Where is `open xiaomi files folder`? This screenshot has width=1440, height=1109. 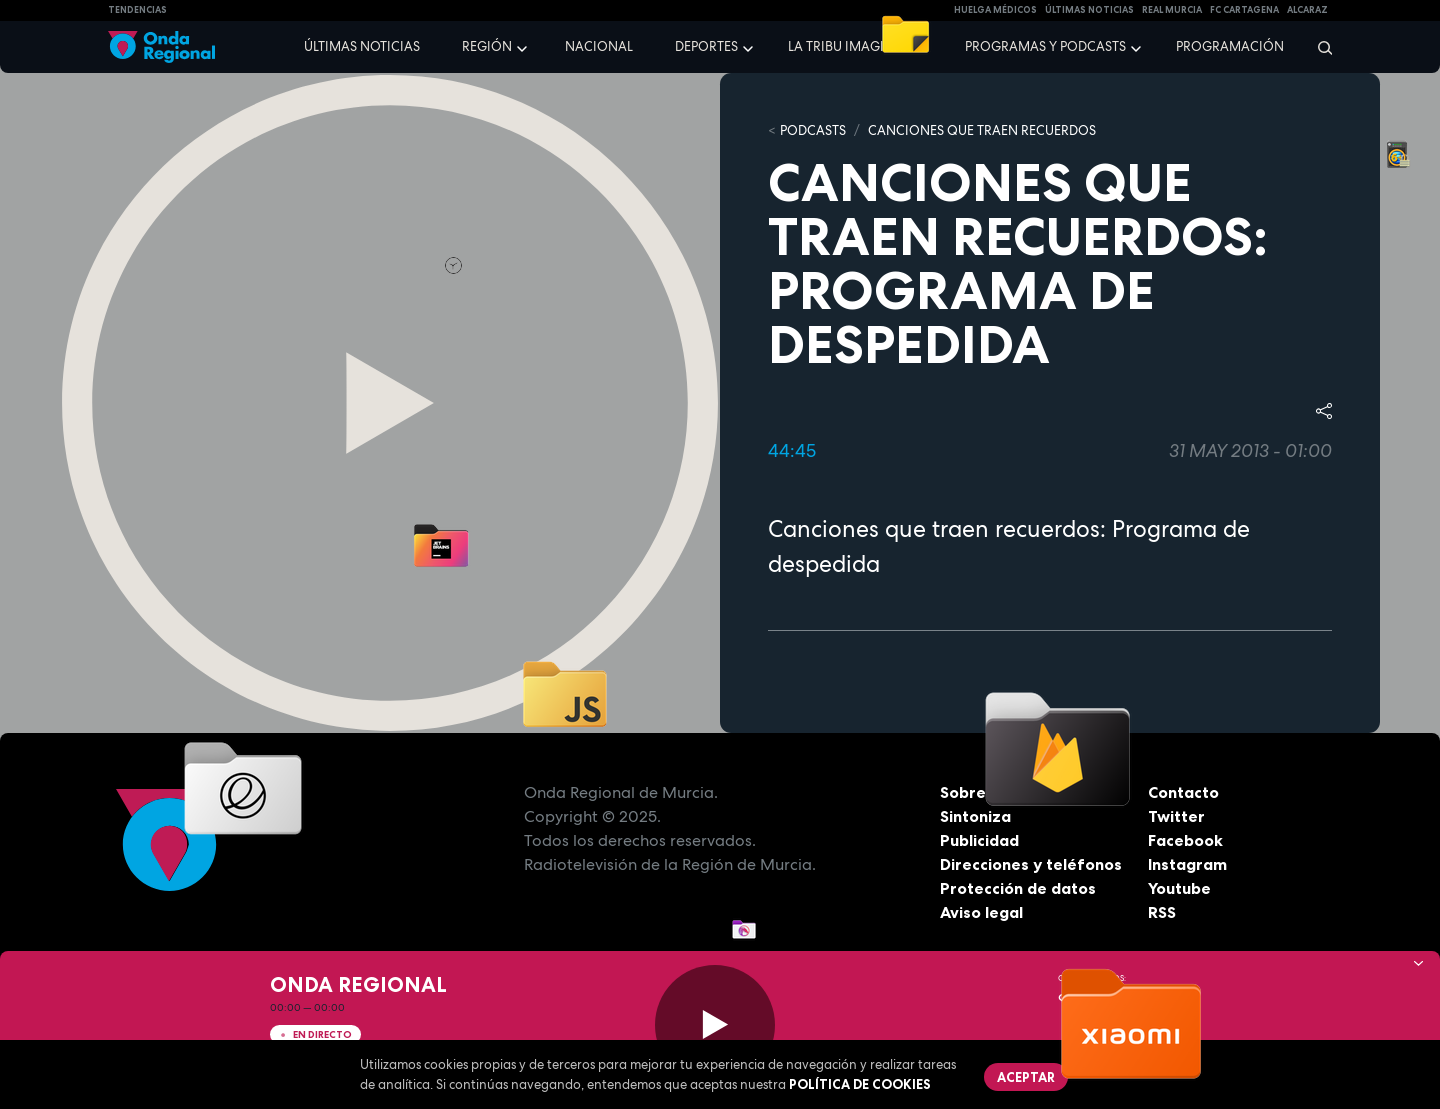 open xiaomi files folder is located at coordinates (1130, 1027).